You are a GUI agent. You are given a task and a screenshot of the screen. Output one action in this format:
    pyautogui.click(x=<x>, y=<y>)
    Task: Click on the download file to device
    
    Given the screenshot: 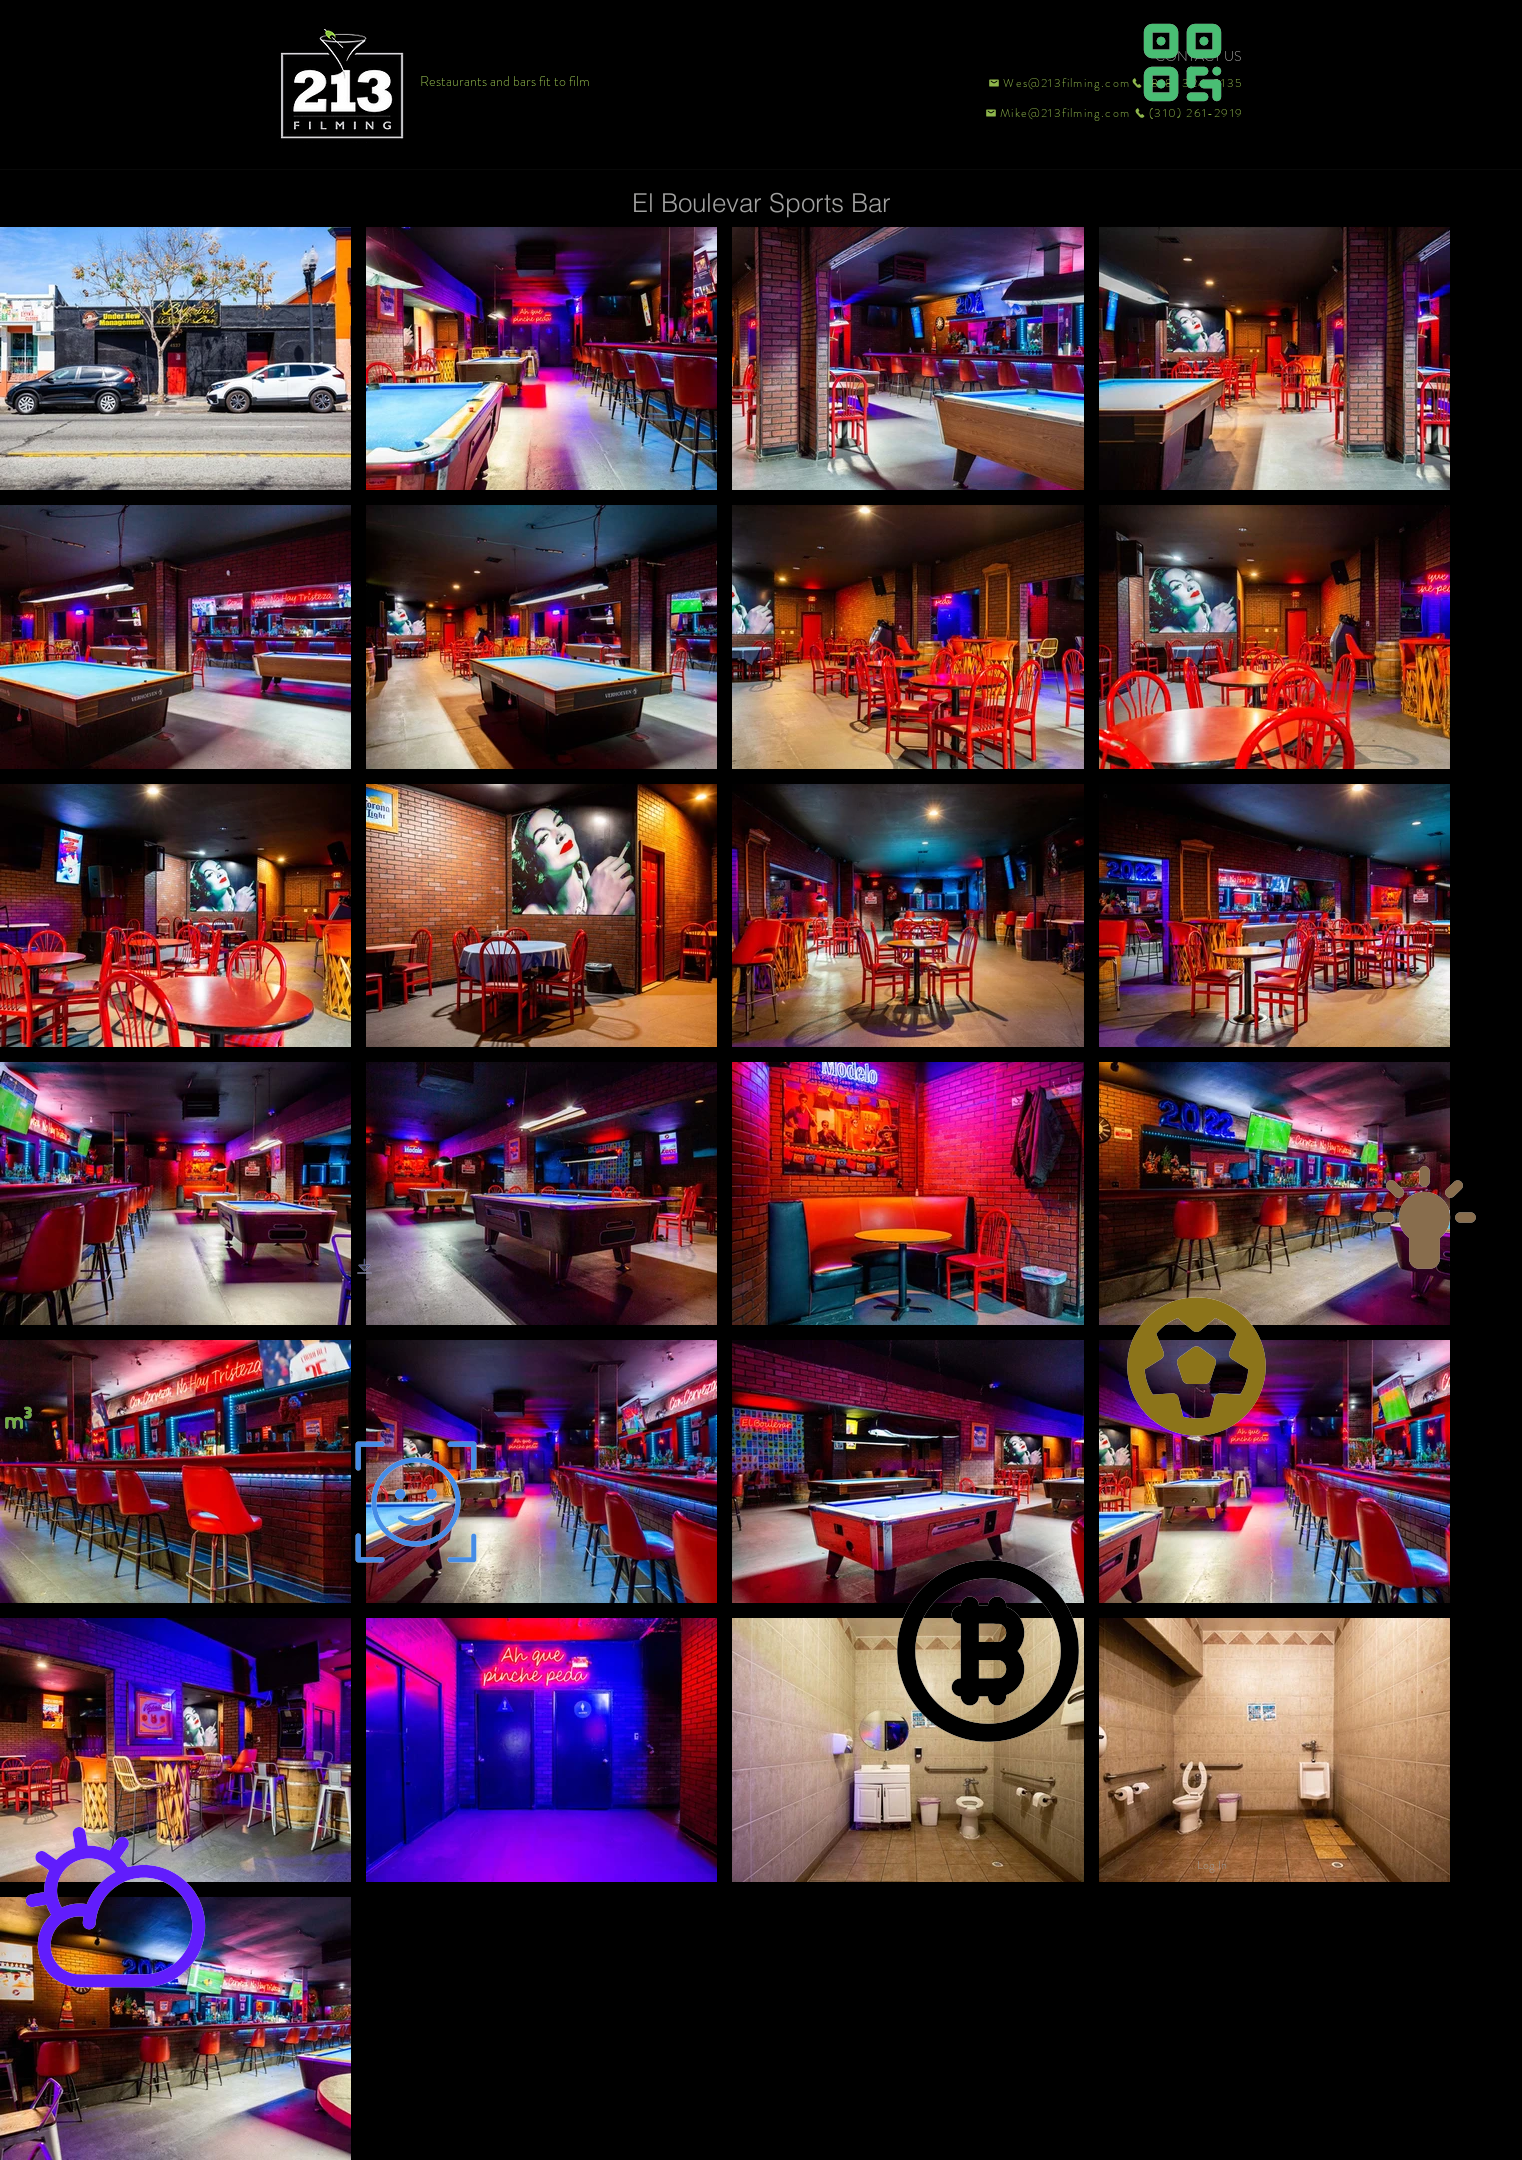 What is the action you would take?
    pyautogui.click(x=364, y=1266)
    